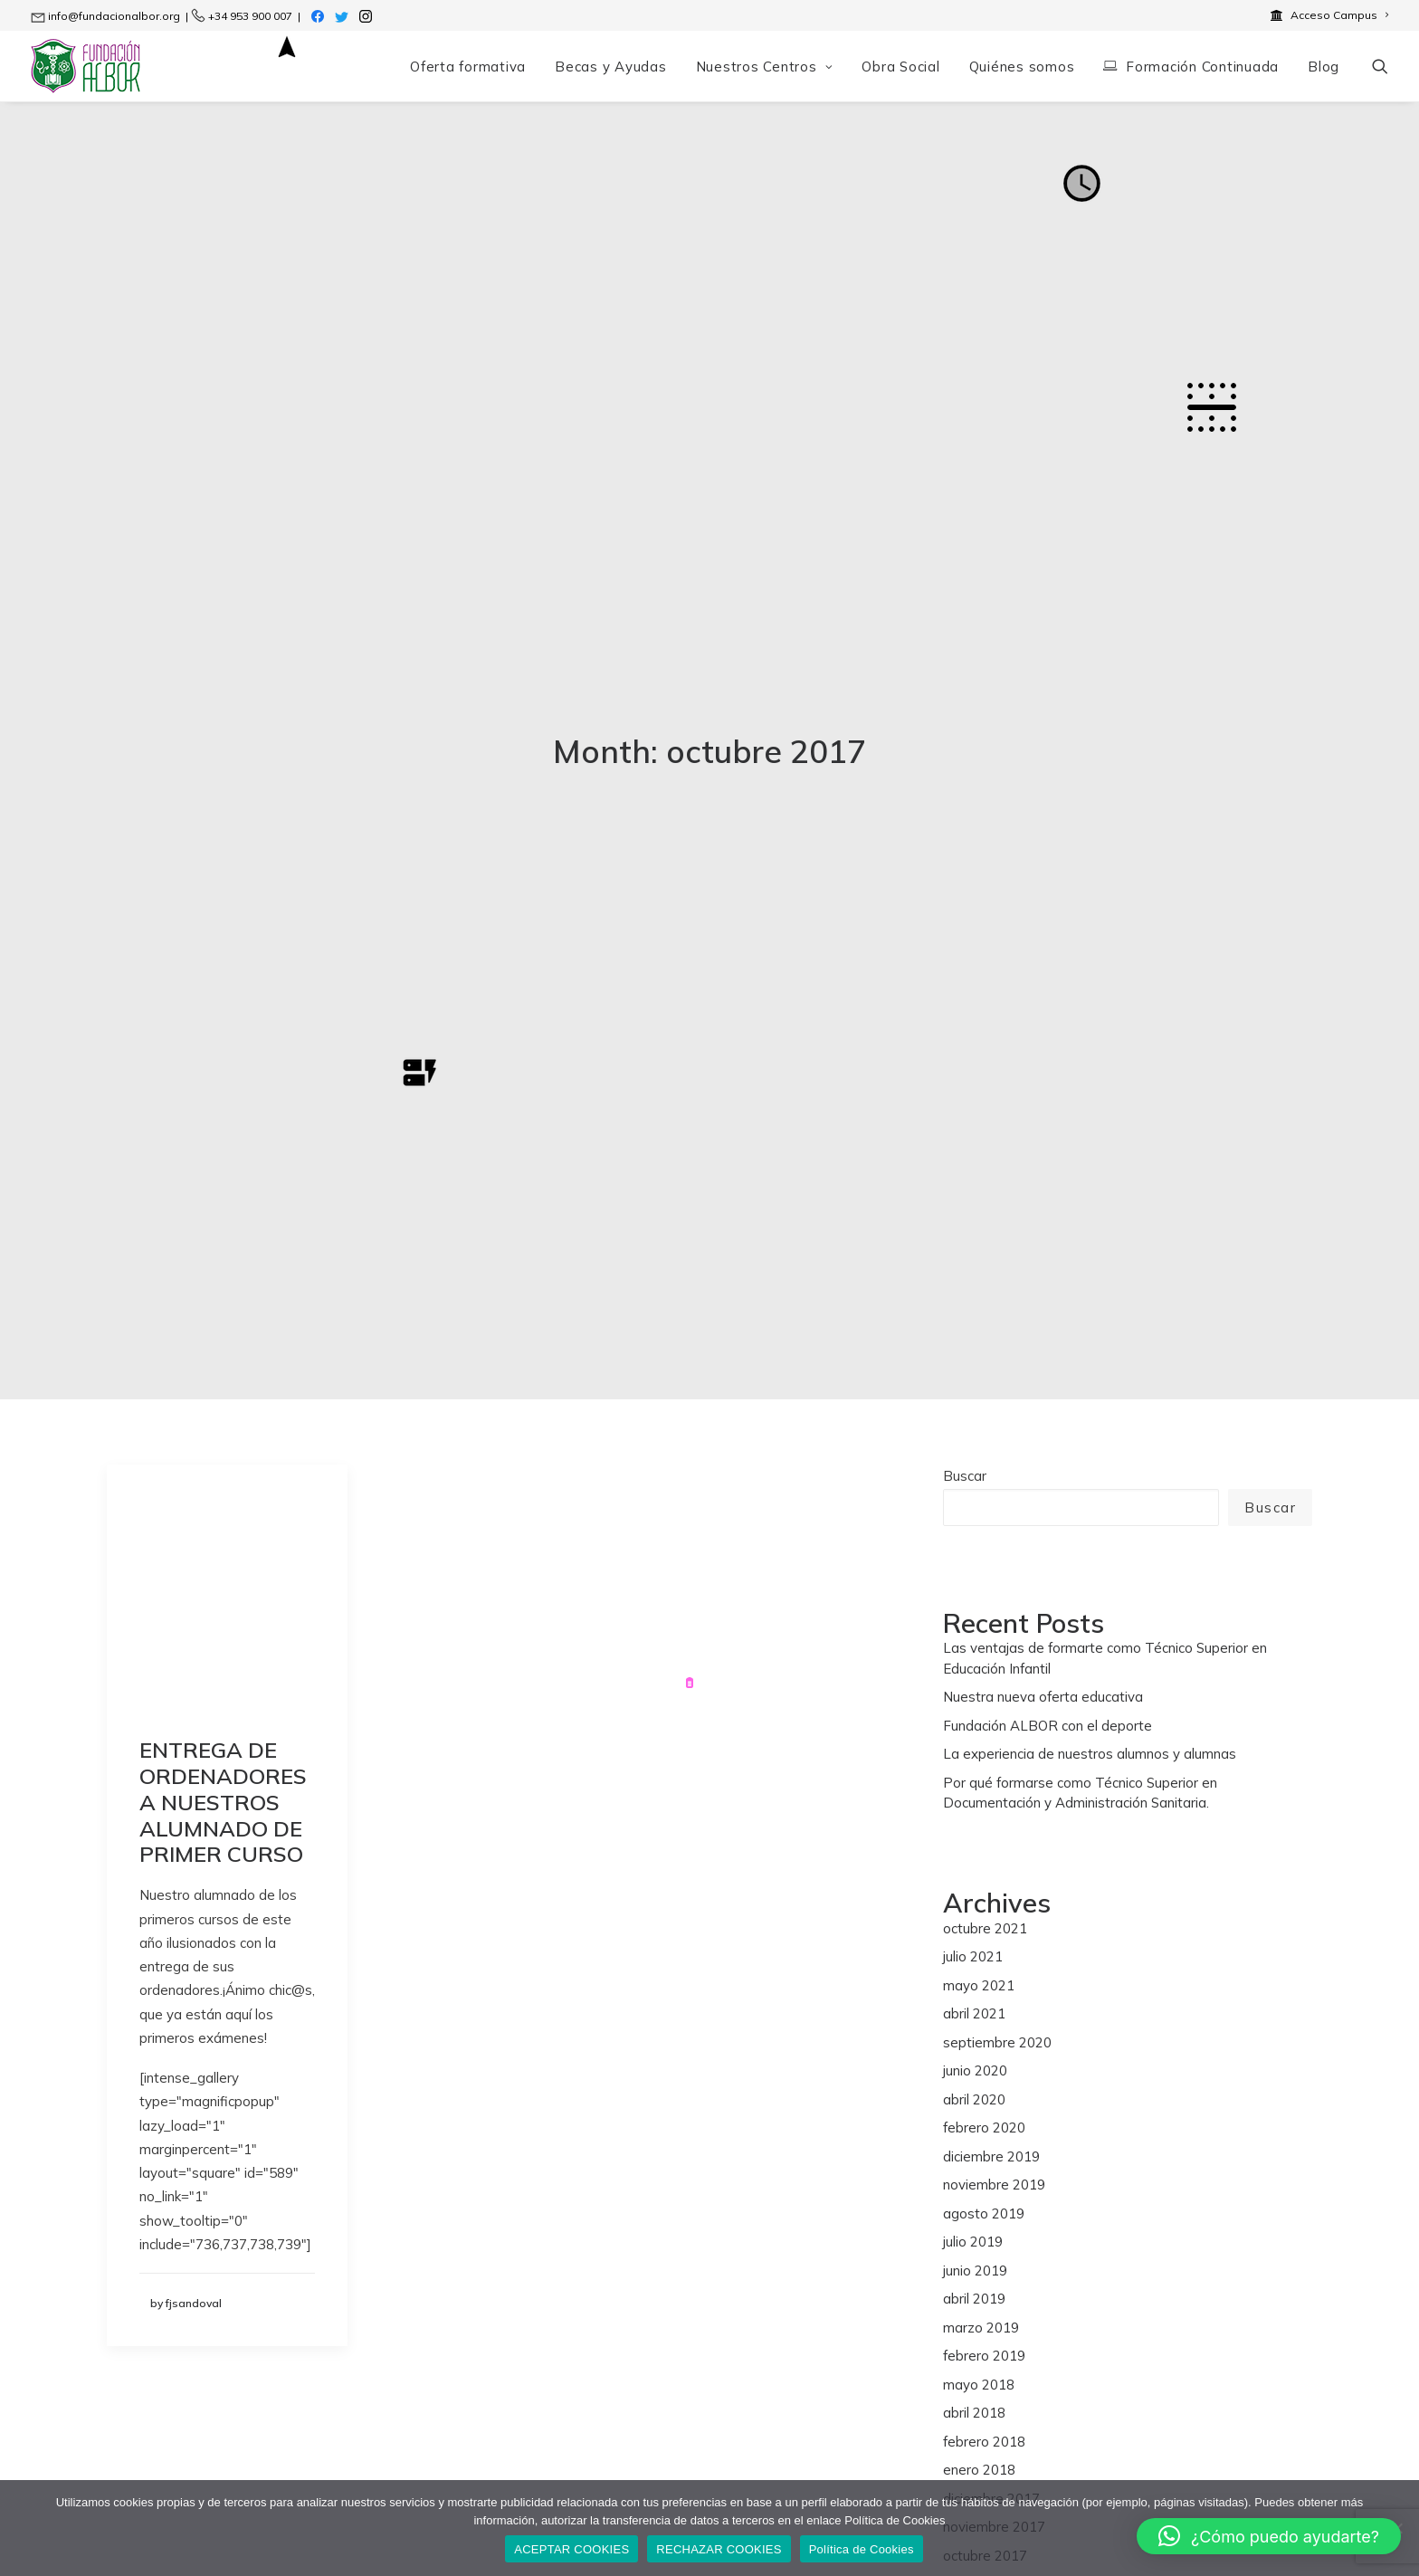 The image size is (1419, 2576). What do you see at coordinates (1081, 183) in the screenshot?
I see `view schedule or upcoming events` at bounding box center [1081, 183].